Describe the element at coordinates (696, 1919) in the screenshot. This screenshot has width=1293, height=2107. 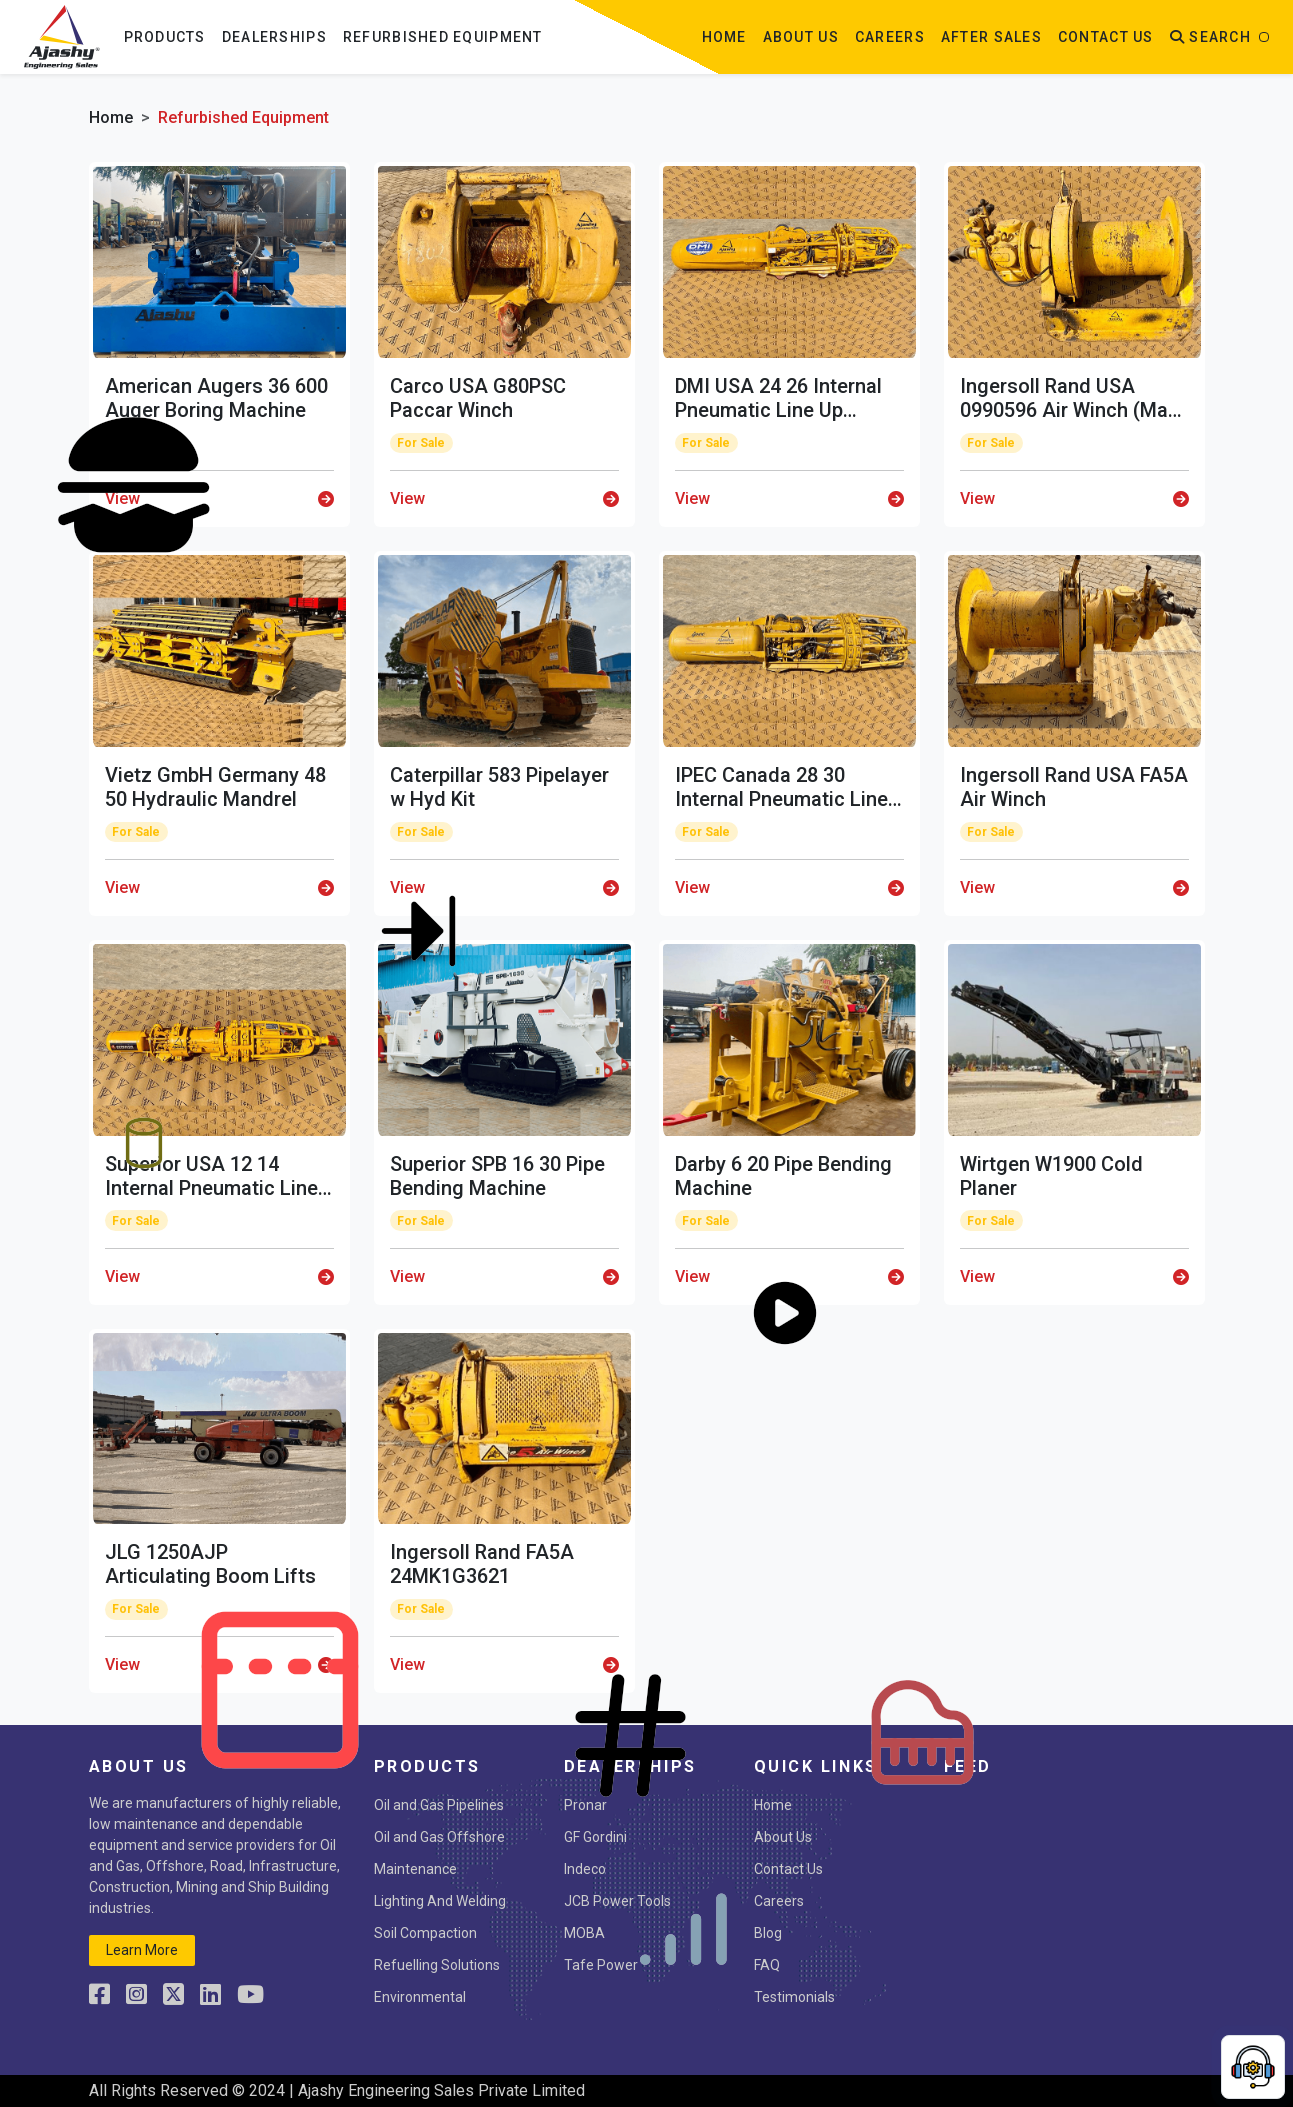
I see `indicates strong network or cellular signal strength` at that location.